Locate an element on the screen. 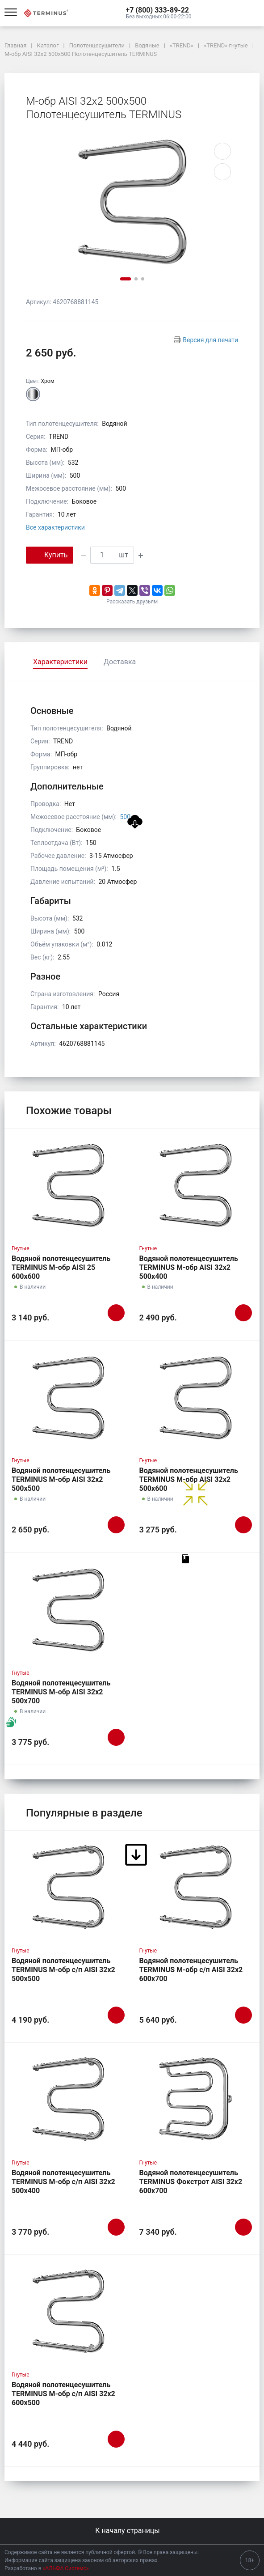 The height and width of the screenshot is (2576, 264). collapse or minimize content is located at coordinates (195, 1493).